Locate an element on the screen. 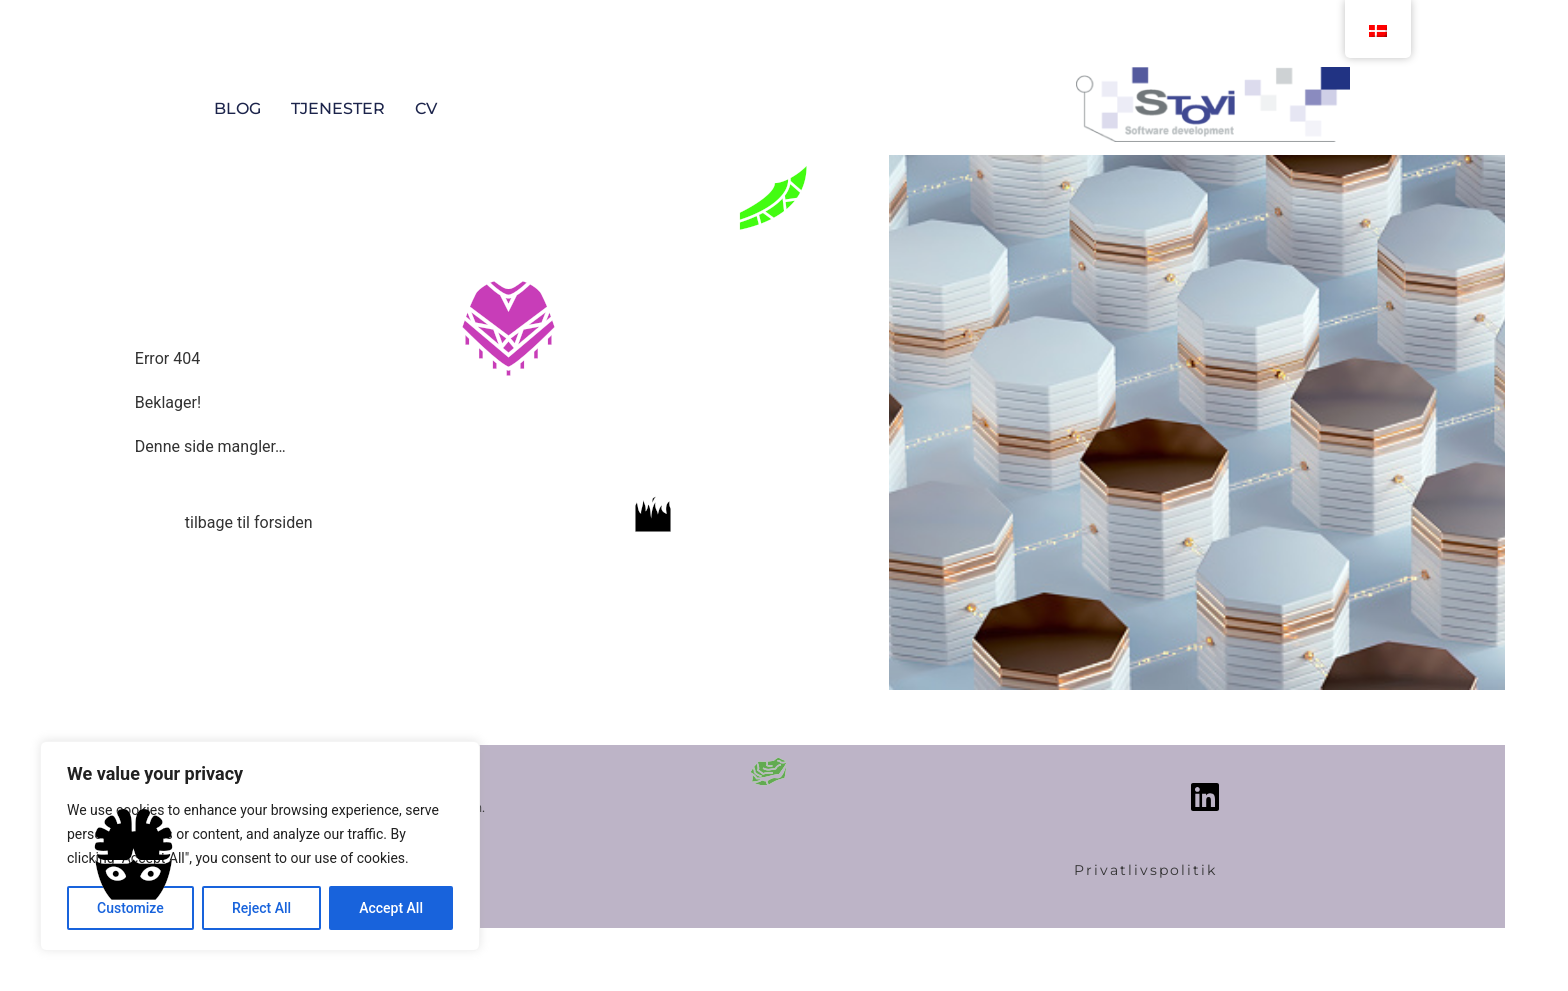 The width and height of the screenshot is (1568, 991). select poncho clothing item is located at coordinates (508, 328).